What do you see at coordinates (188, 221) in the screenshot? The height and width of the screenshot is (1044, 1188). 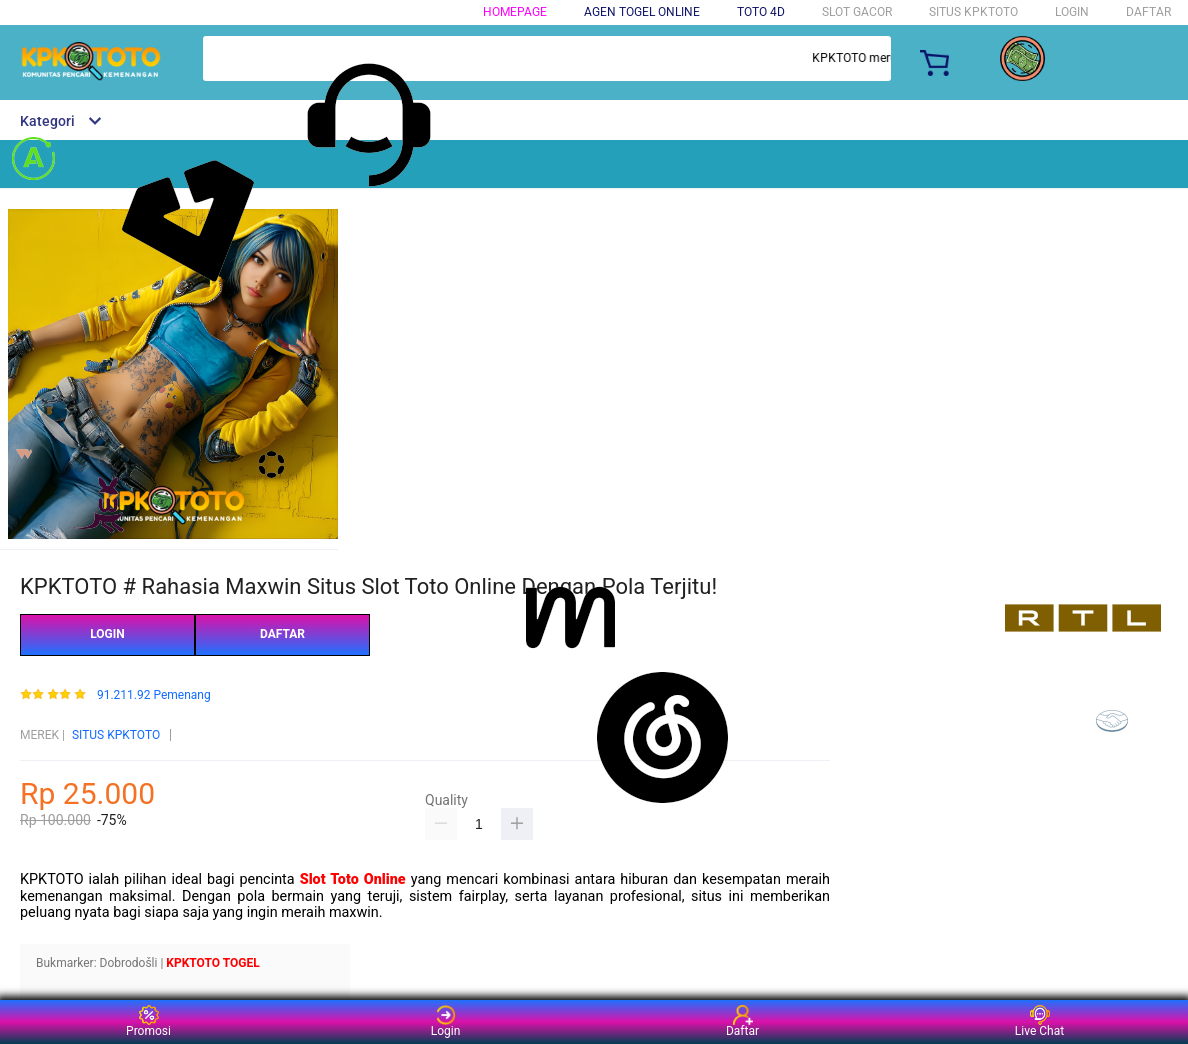 I see `open obtainium app` at bounding box center [188, 221].